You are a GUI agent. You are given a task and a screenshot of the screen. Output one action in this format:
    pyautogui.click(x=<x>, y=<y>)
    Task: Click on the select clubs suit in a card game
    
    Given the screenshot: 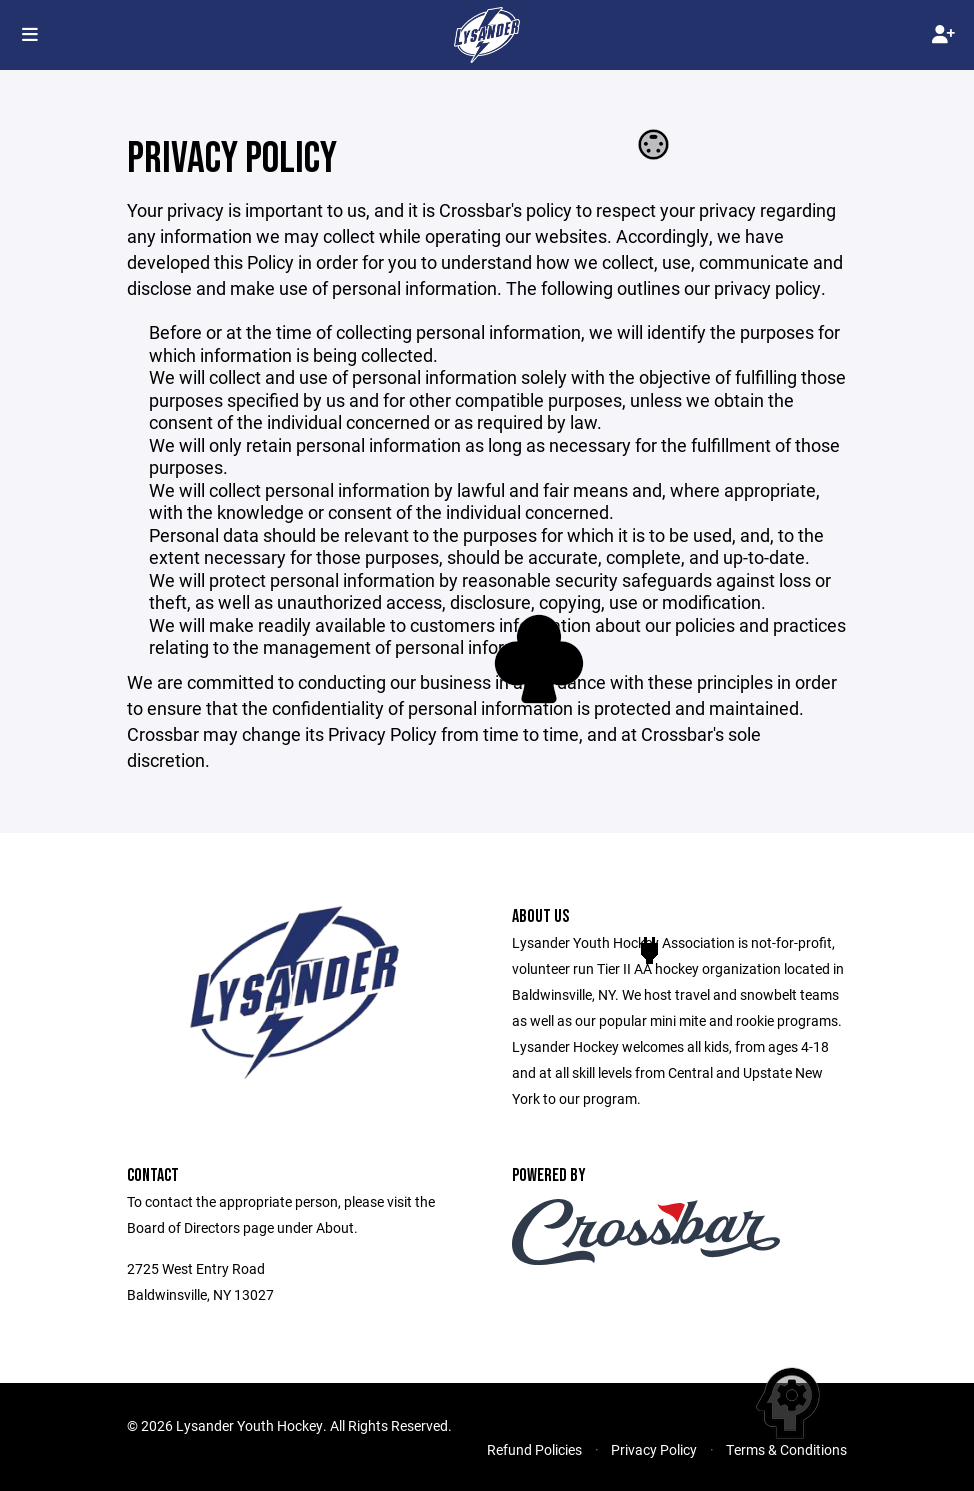 What is the action you would take?
    pyautogui.click(x=539, y=659)
    